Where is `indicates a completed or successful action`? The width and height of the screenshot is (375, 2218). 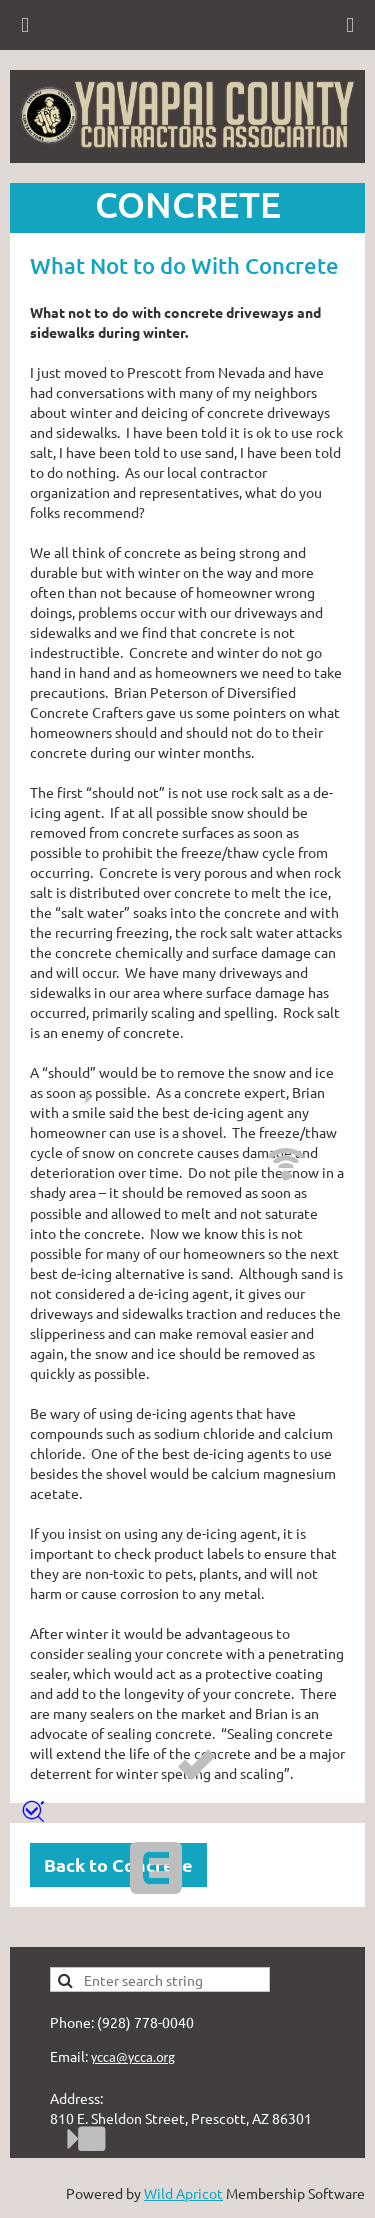 indicates a completed or successful action is located at coordinates (195, 1763).